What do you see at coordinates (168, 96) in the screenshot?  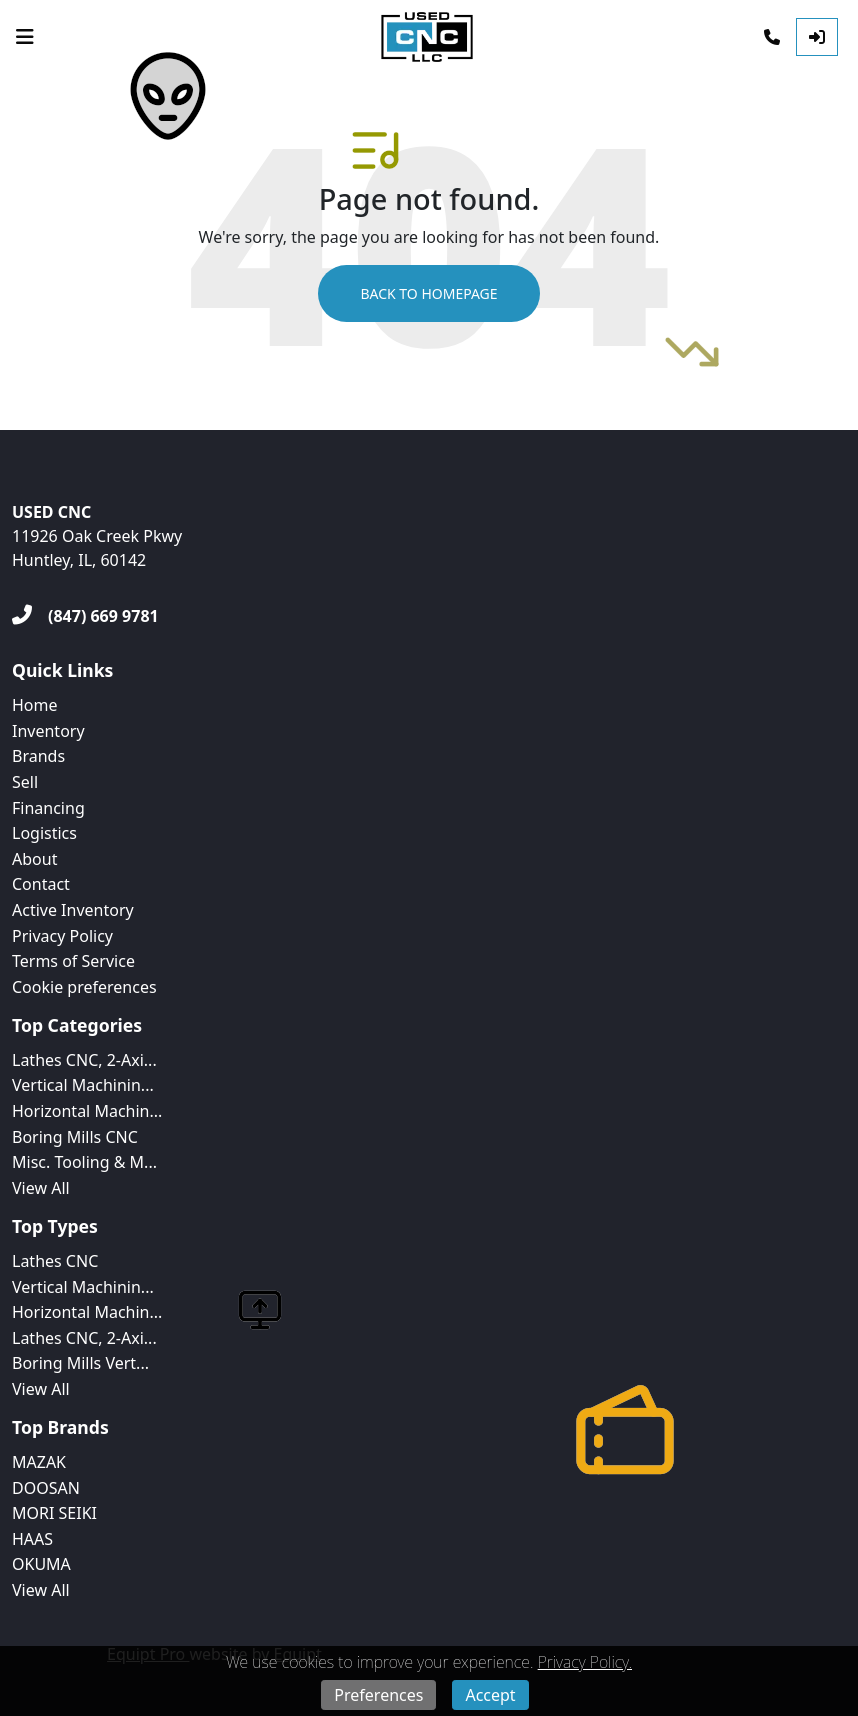 I see `indicates sci-fi or extraterrestrial content` at bounding box center [168, 96].